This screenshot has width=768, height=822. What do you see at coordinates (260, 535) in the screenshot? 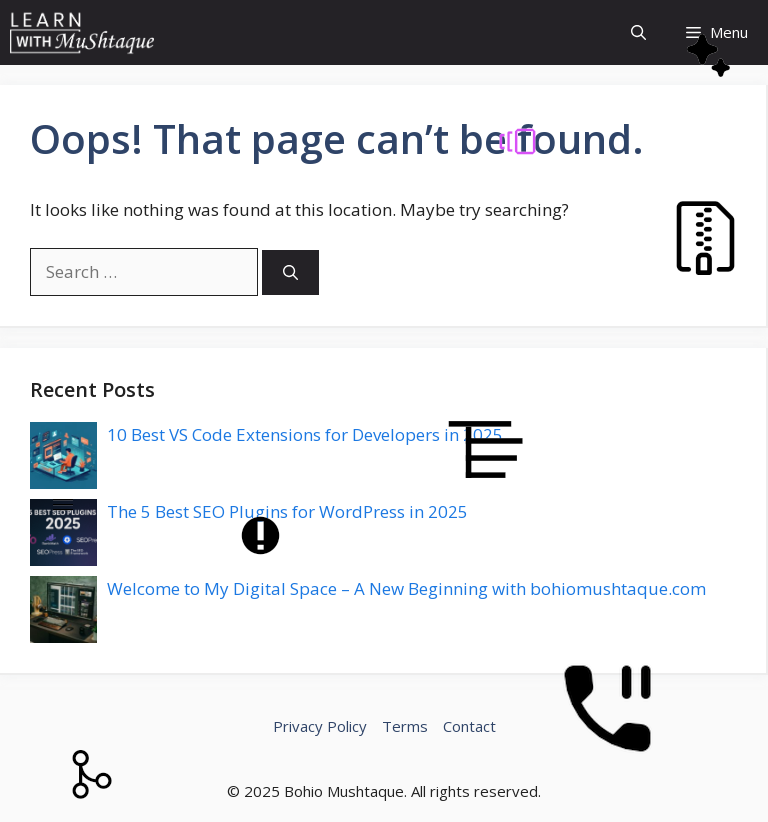
I see `indicates an unsupported or invalid breakpoint in the debugger` at bounding box center [260, 535].